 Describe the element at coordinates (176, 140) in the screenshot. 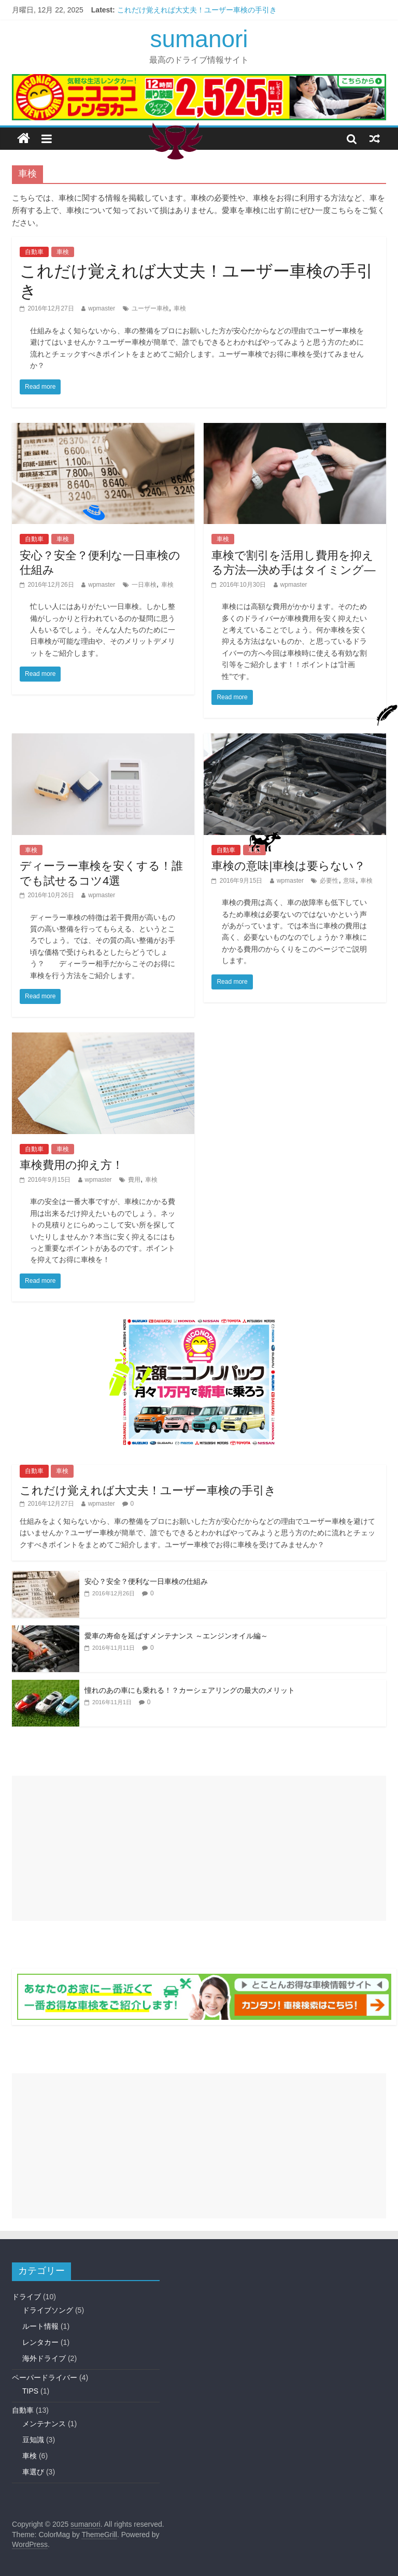

I see `view legendary or rare item details` at that location.